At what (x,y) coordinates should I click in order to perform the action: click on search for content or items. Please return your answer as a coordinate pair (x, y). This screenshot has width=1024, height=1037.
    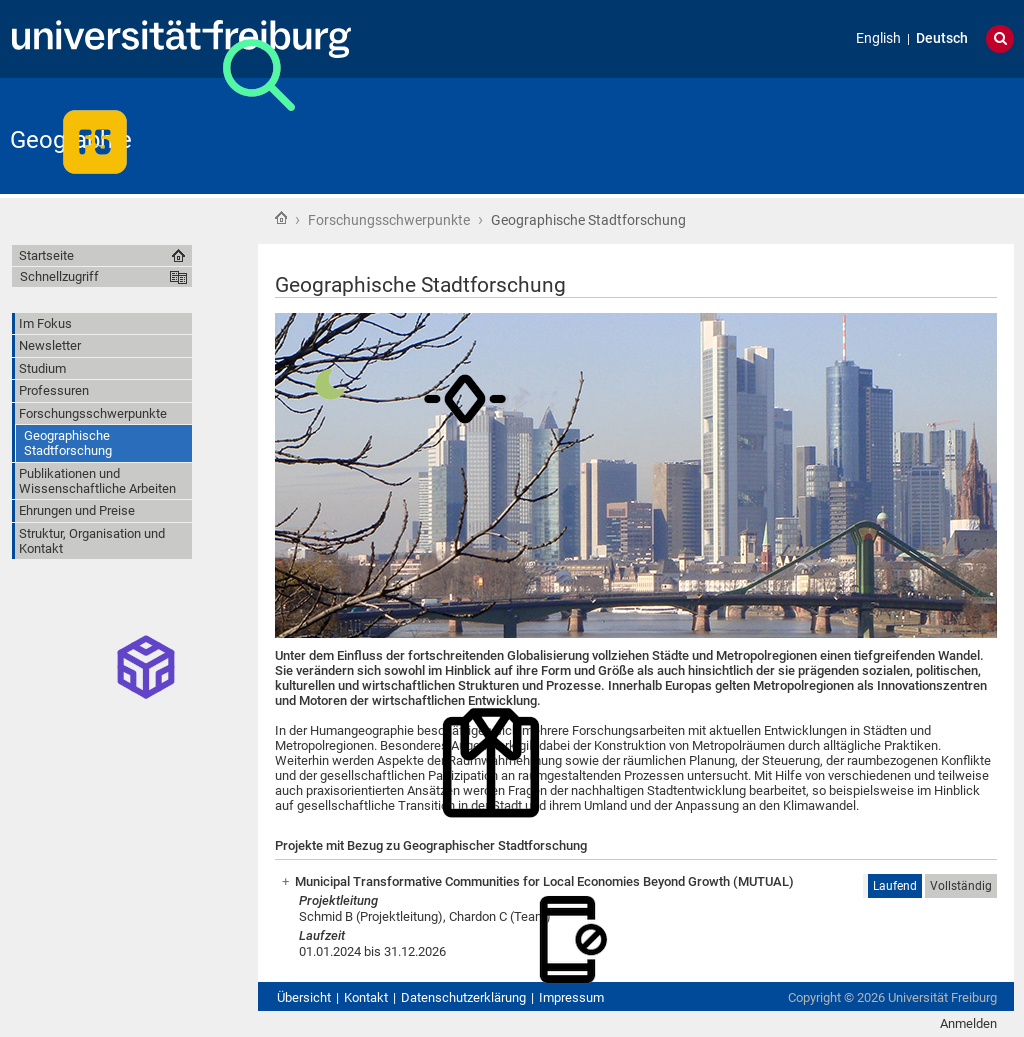
    Looking at the image, I should click on (259, 75).